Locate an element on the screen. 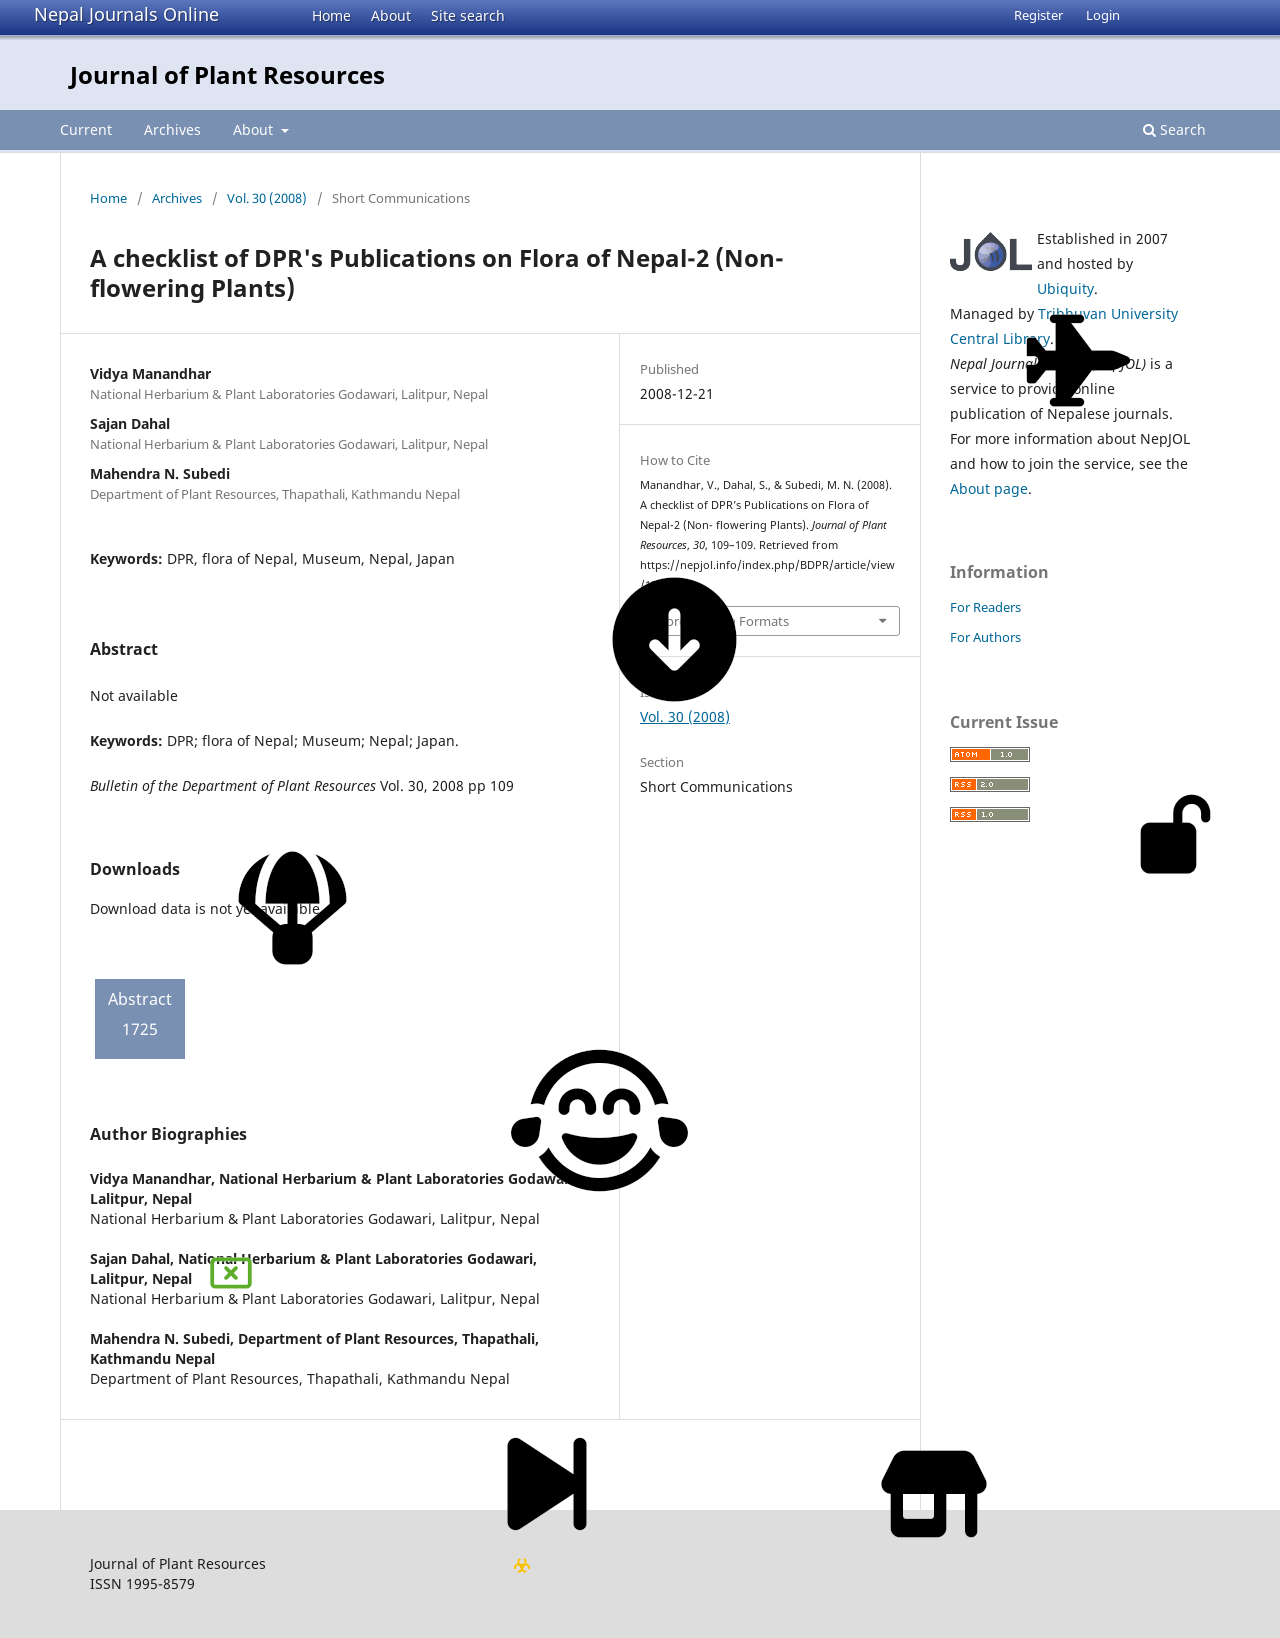  request an airdrop or supply delivery is located at coordinates (292, 910).